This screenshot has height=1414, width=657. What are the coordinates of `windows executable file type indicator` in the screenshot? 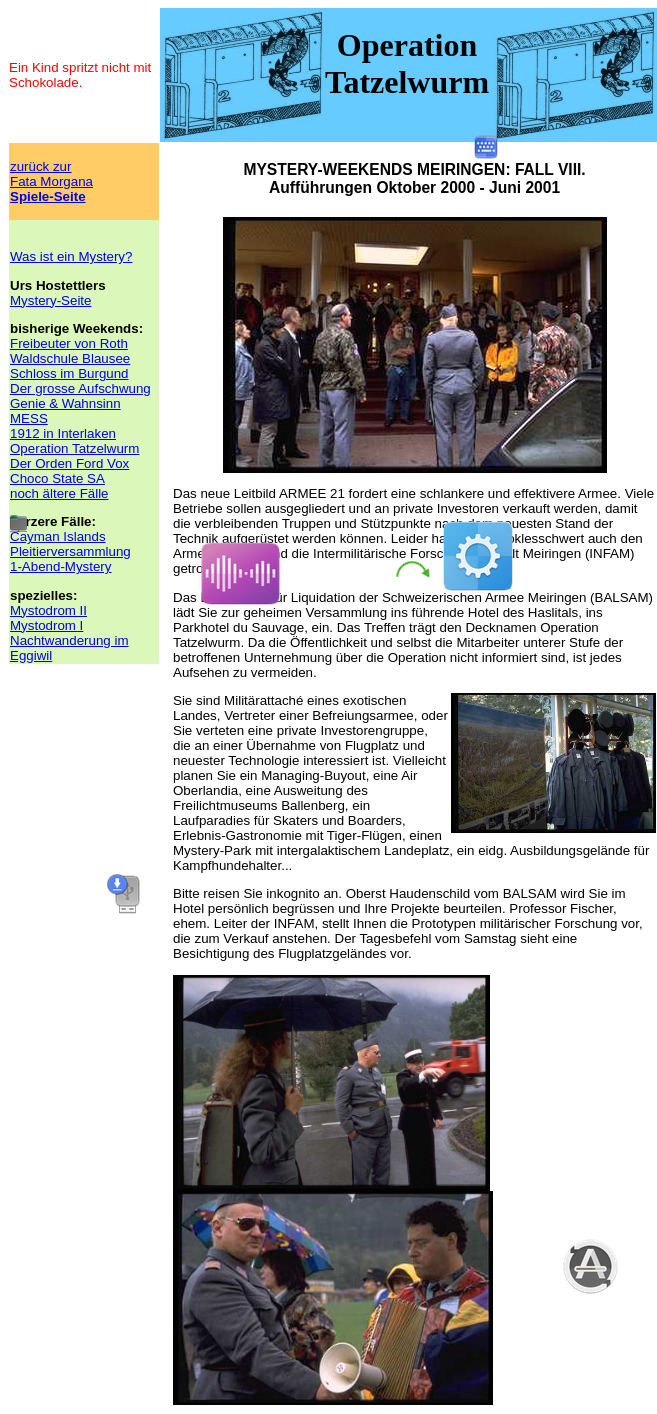 It's located at (478, 556).